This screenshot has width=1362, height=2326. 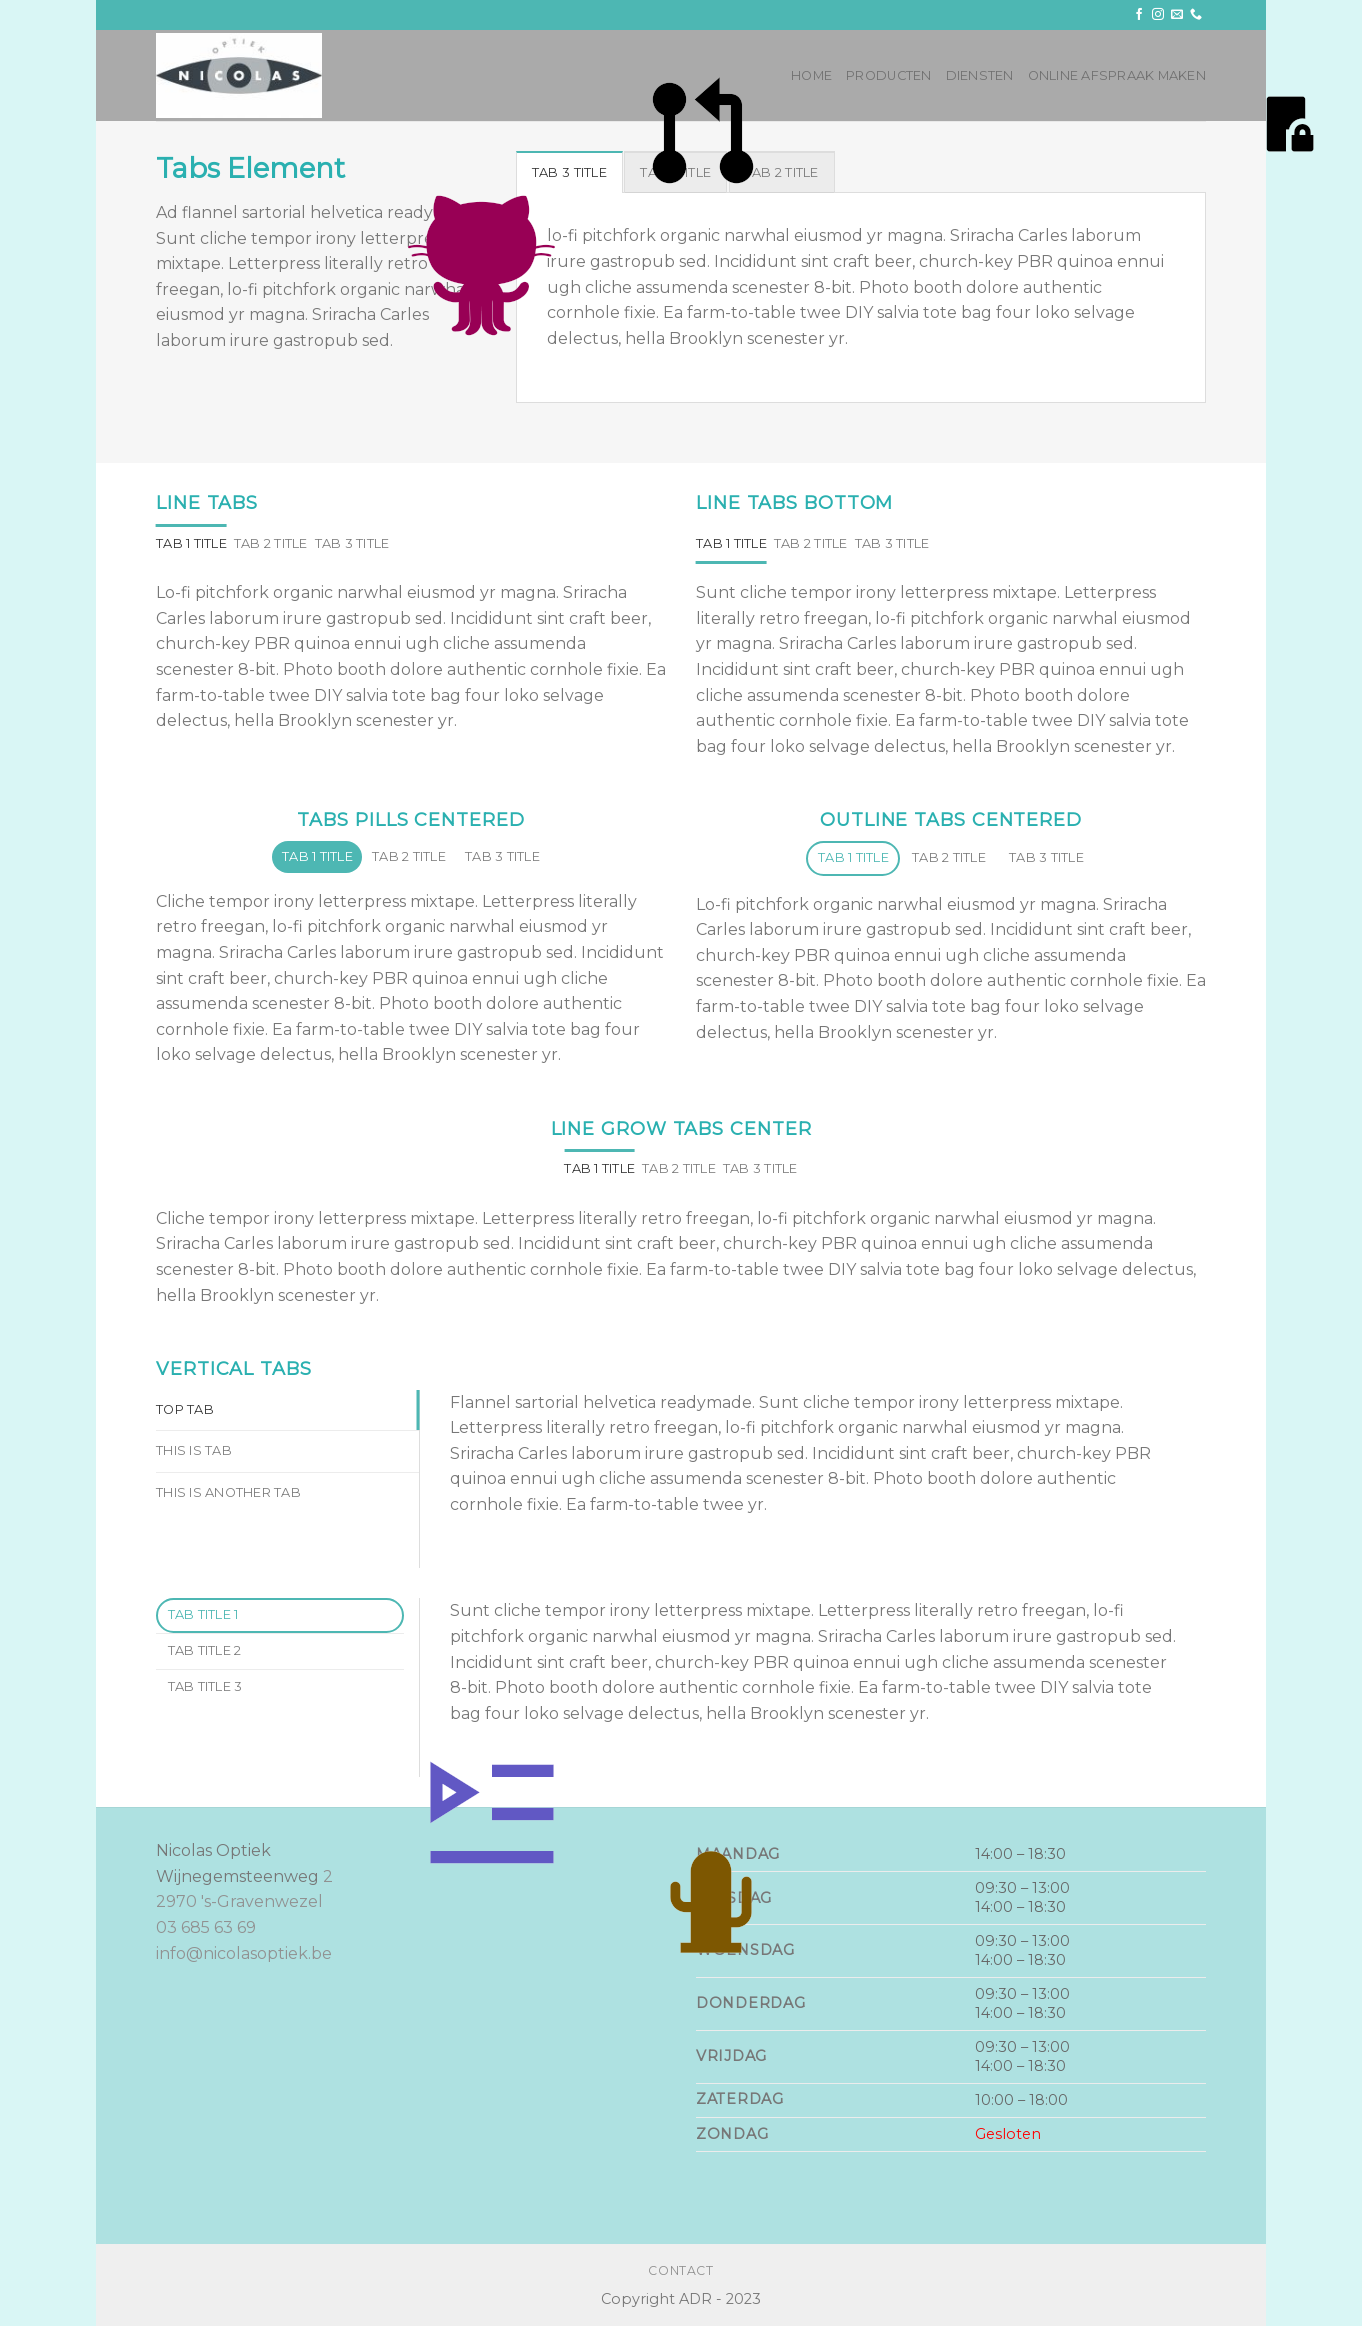 I want to click on indicates phone is locked or secured, so click(x=1286, y=124).